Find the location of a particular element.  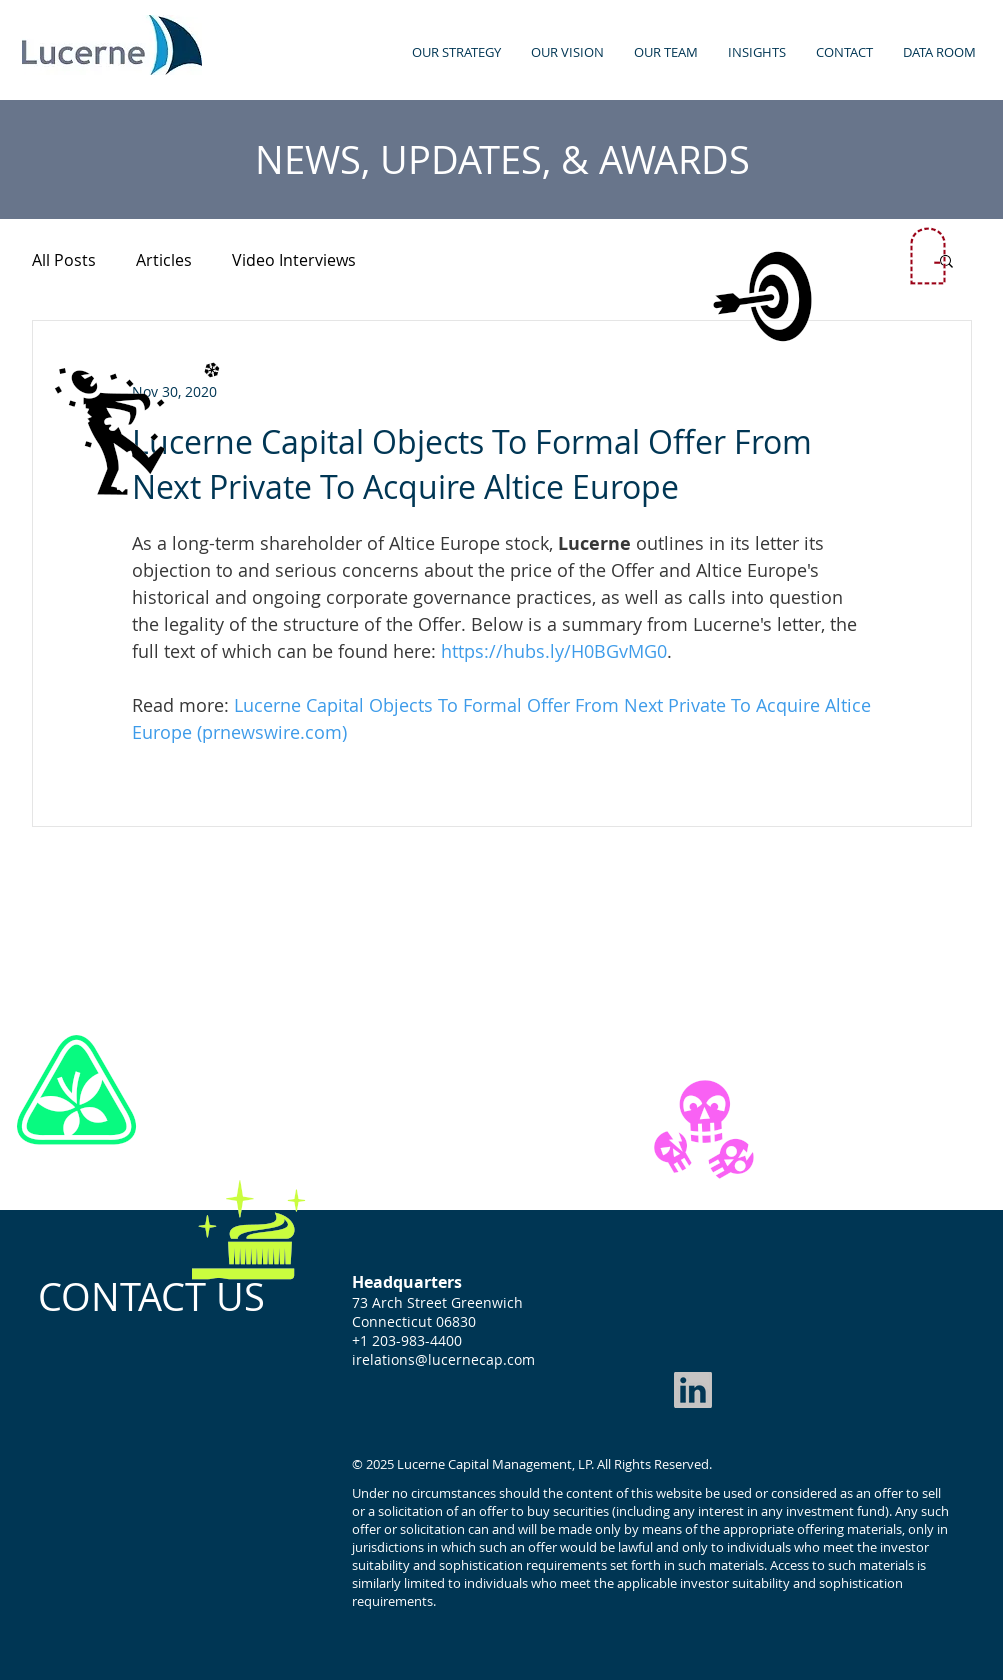

set or view your goals is located at coordinates (762, 296).